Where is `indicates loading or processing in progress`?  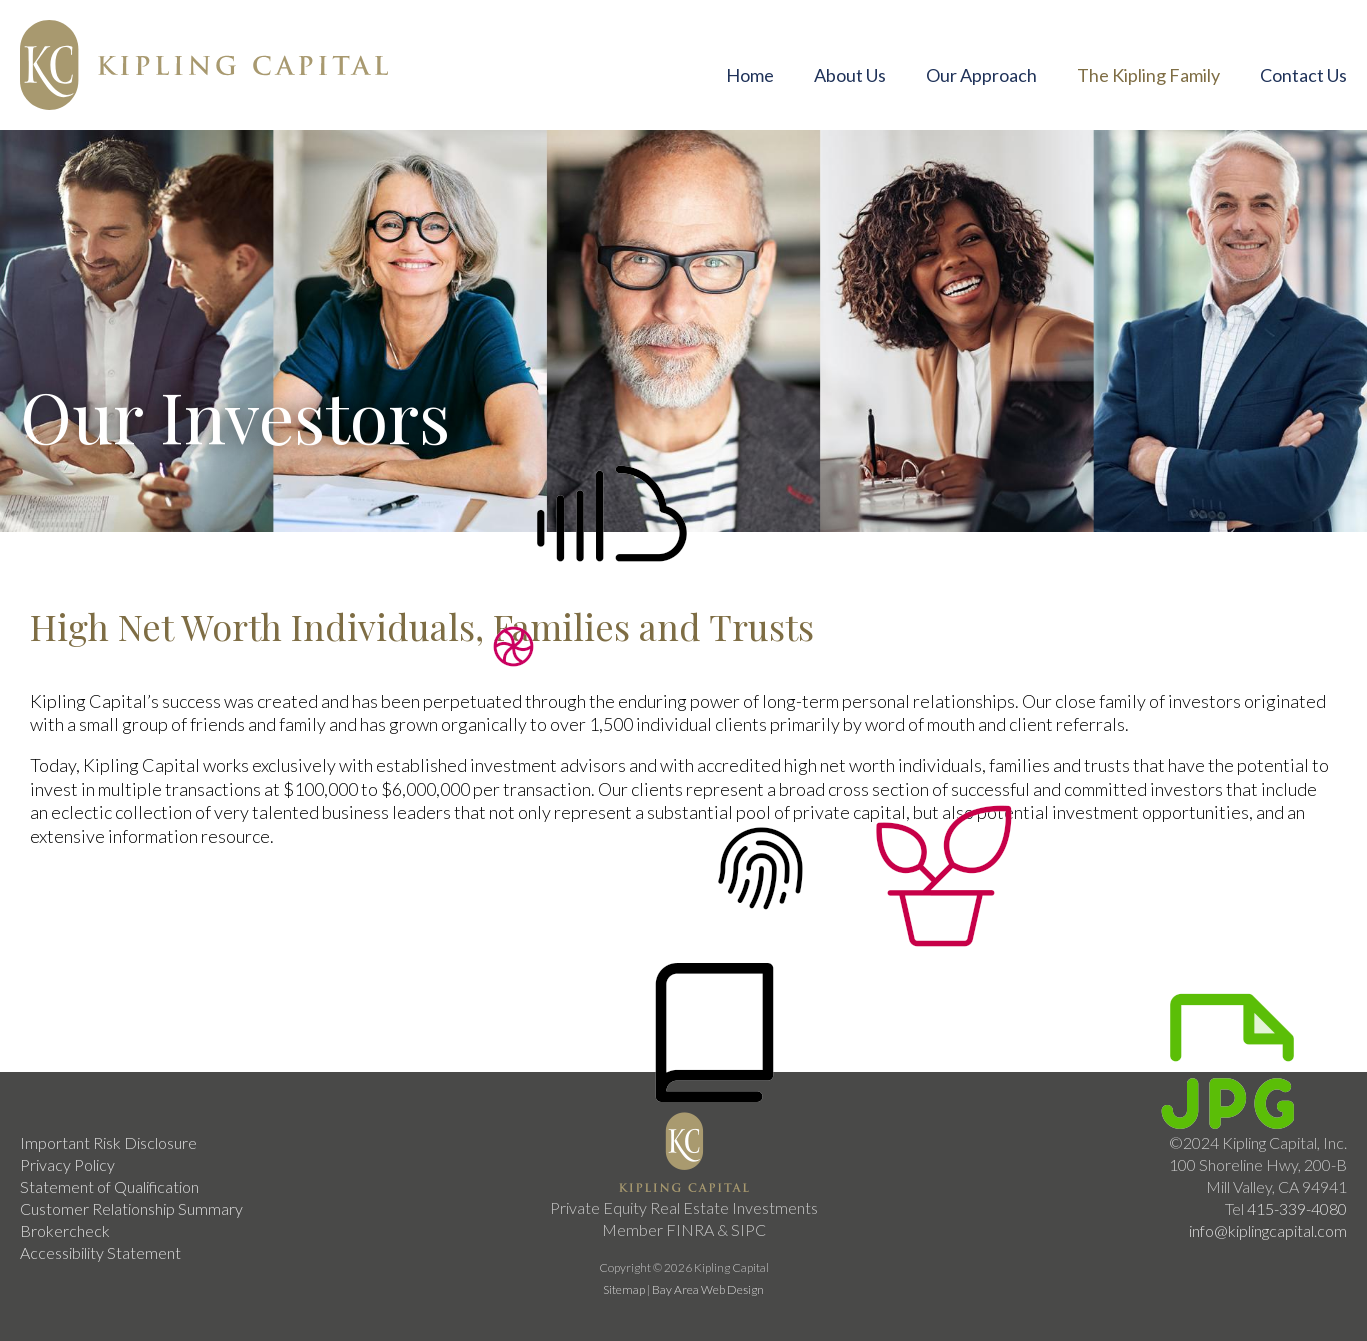
indicates loading or processing in progress is located at coordinates (513, 646).